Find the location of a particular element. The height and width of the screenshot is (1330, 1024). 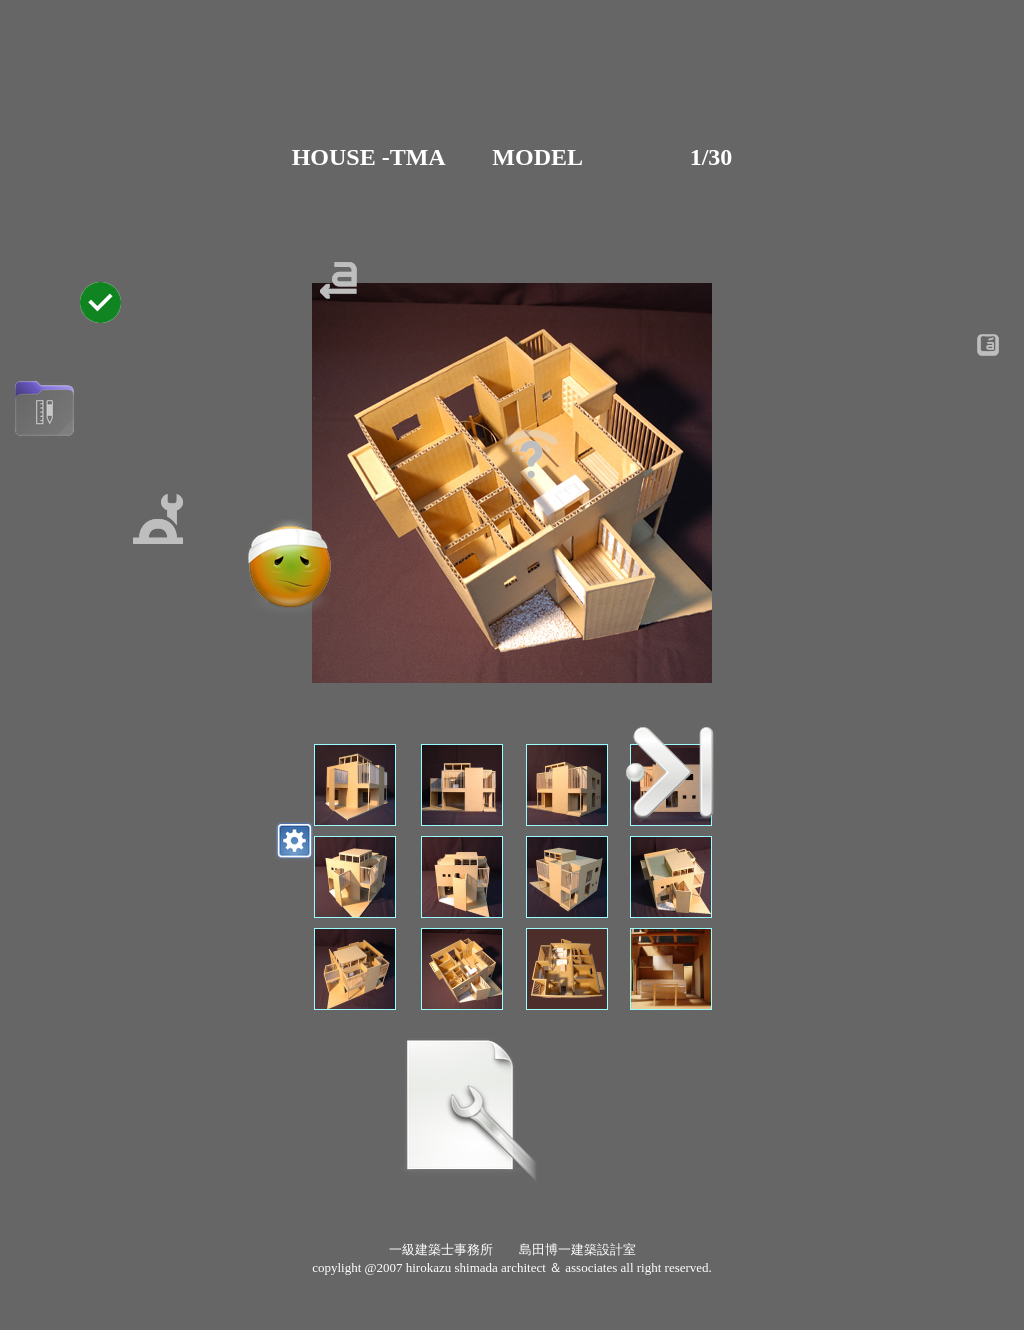

open templates folder is located at coordinates (44, 408).